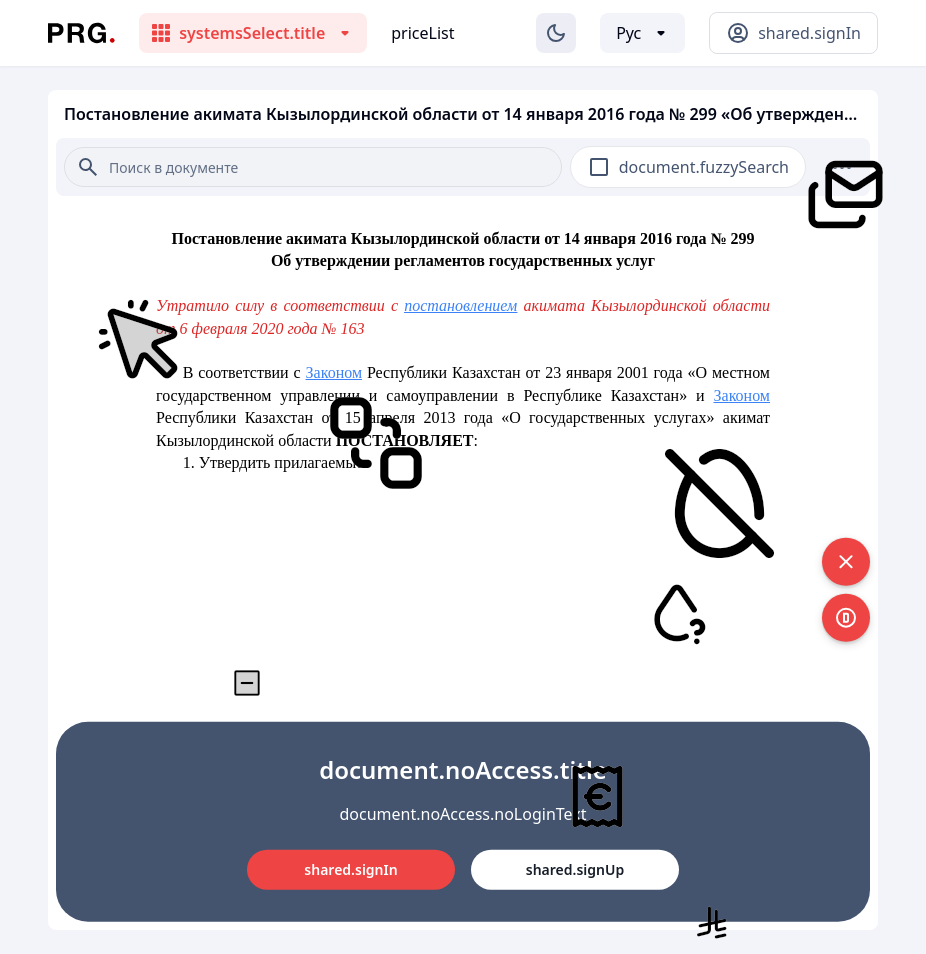 The image size is (926, 954). What do you see at coordinates (845, 194) in the screenshot?
I see `view all emails in inbox` at bounding box center [845, 194].